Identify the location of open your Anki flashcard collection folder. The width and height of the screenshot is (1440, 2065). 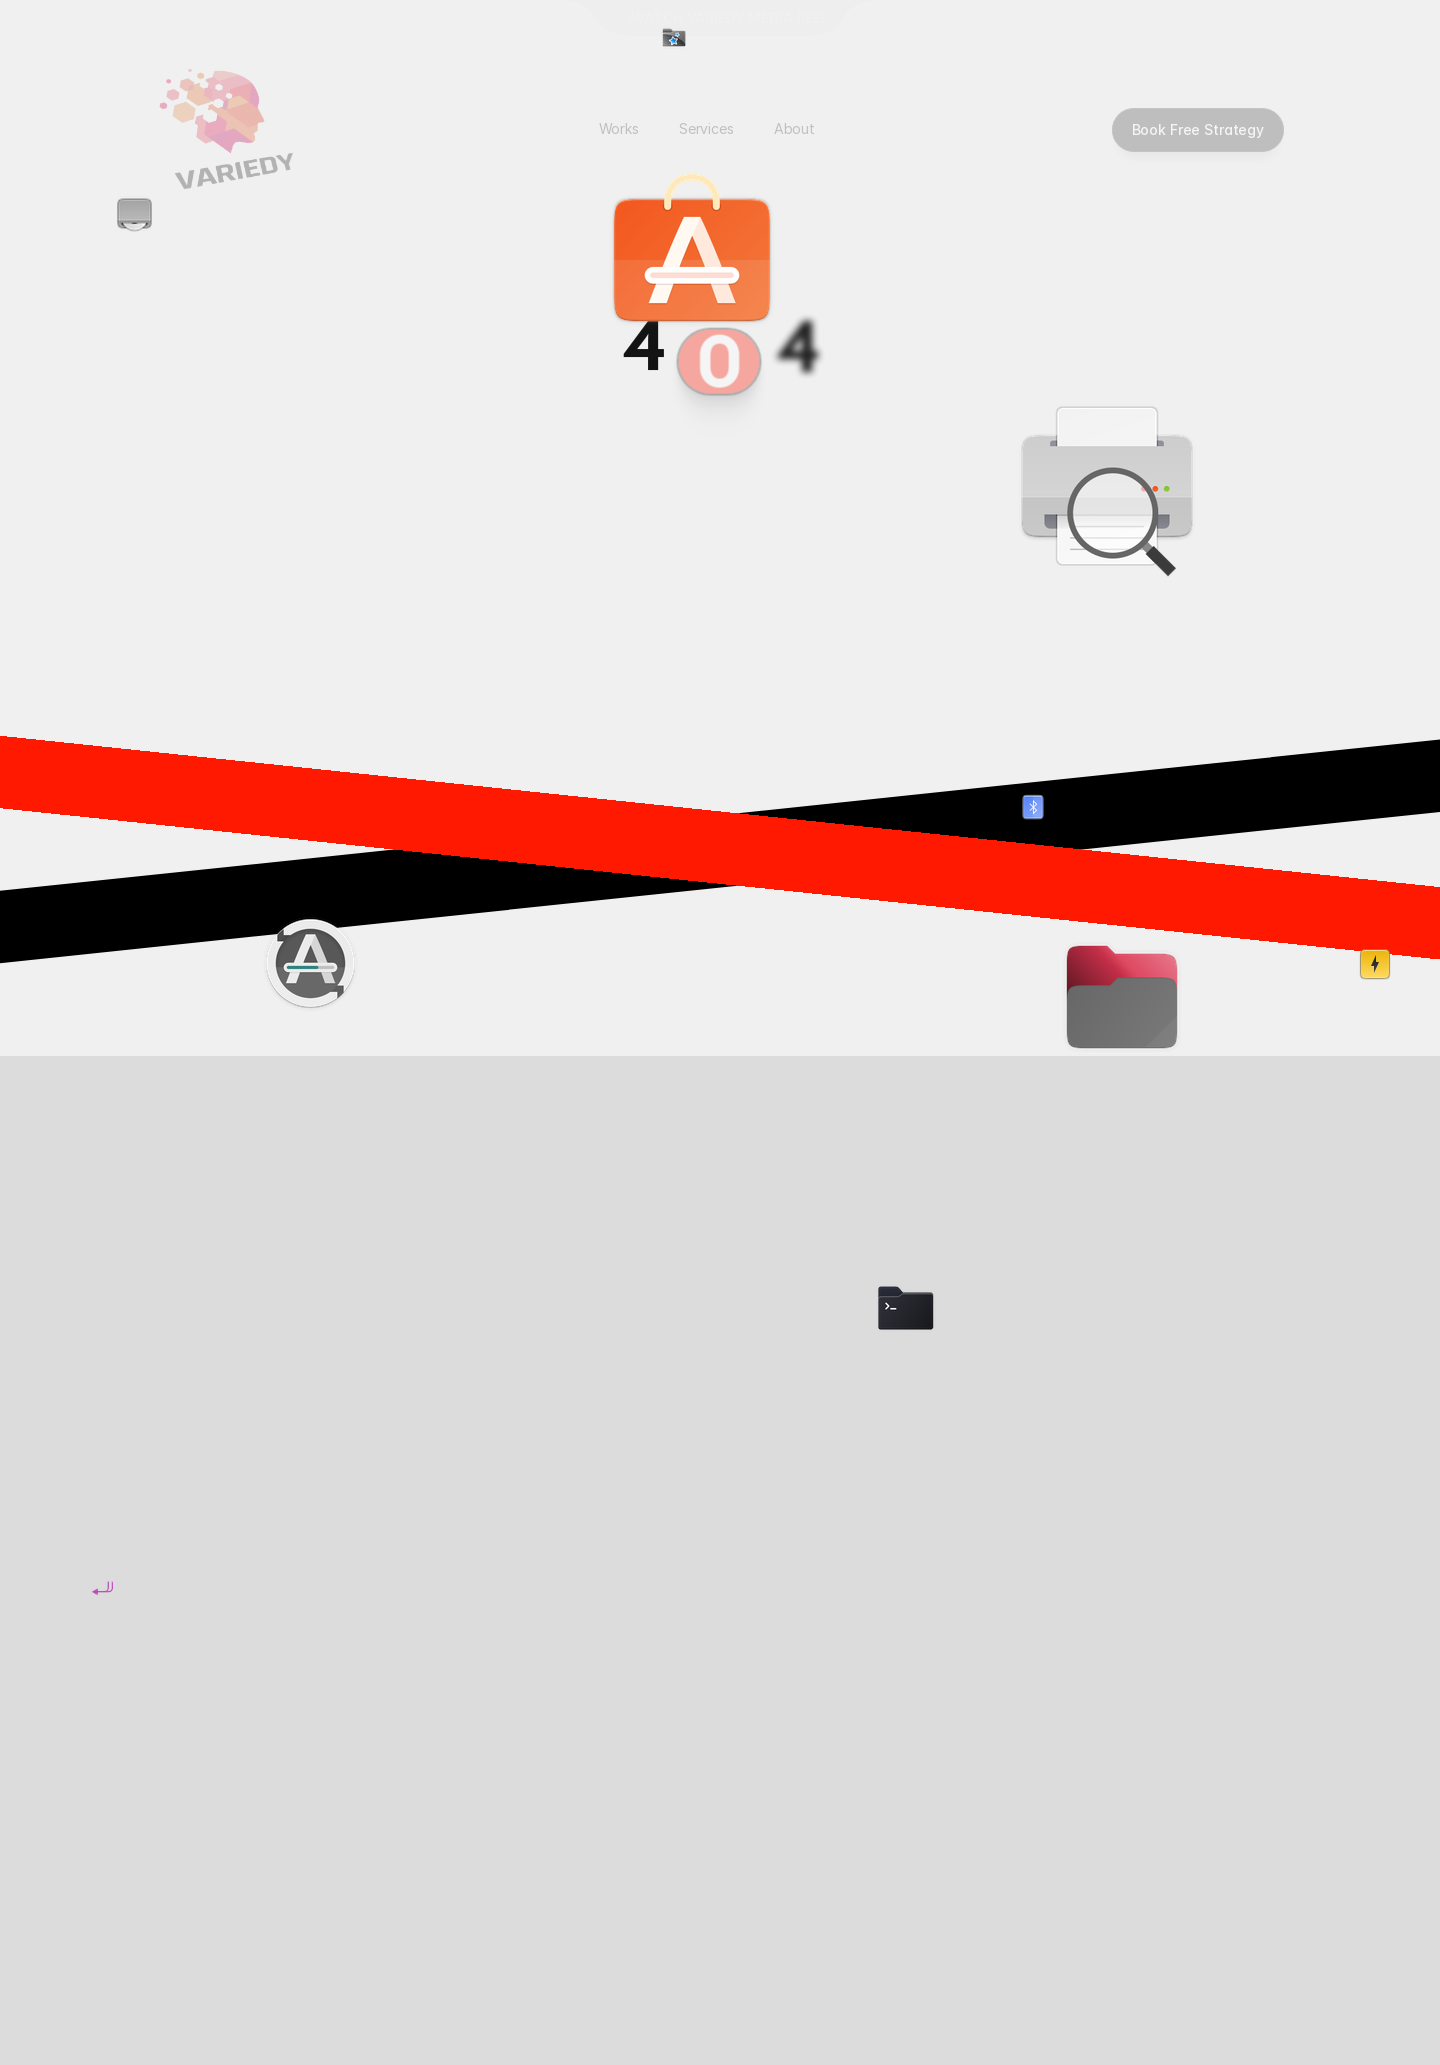
(674, 38).